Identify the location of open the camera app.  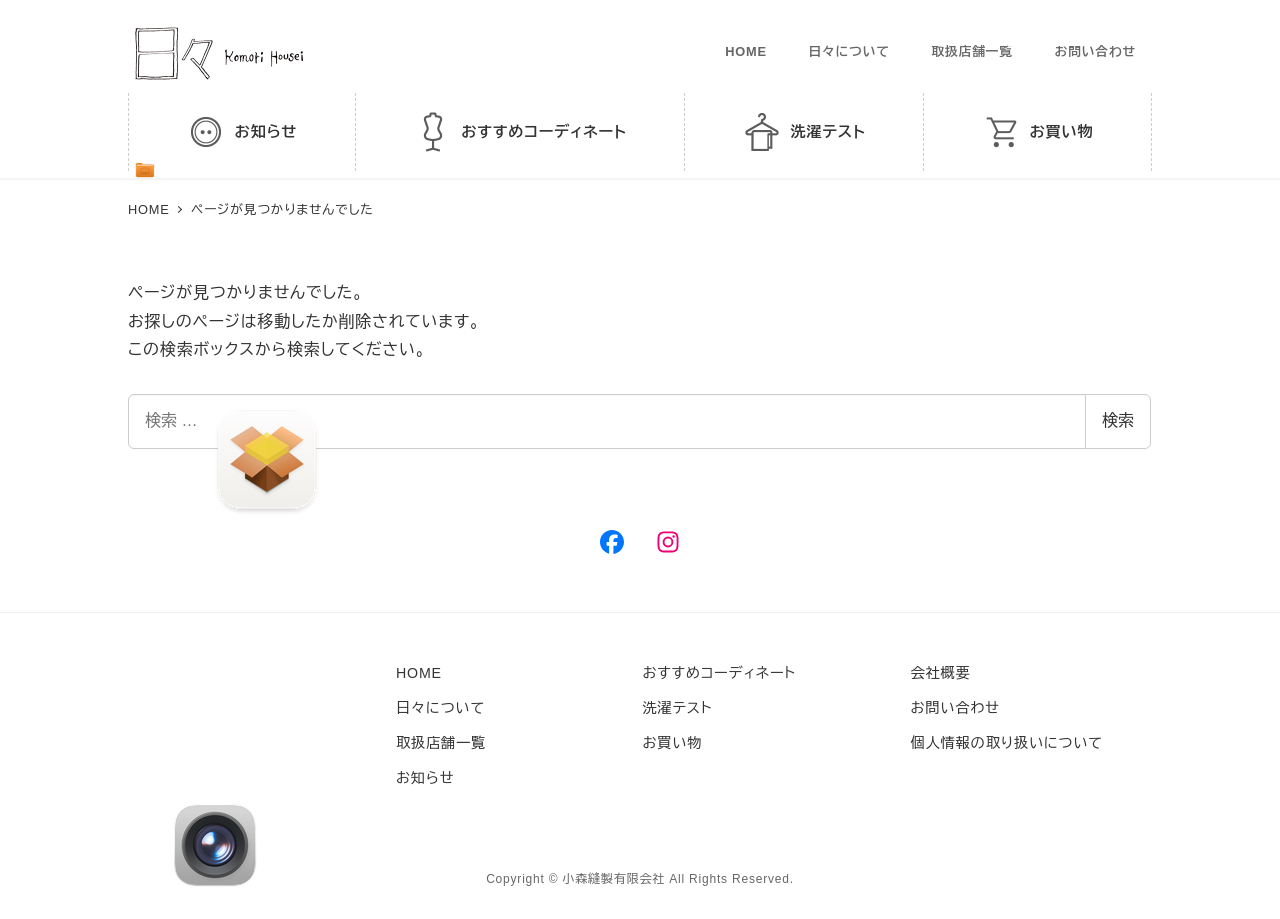
(215, 845).